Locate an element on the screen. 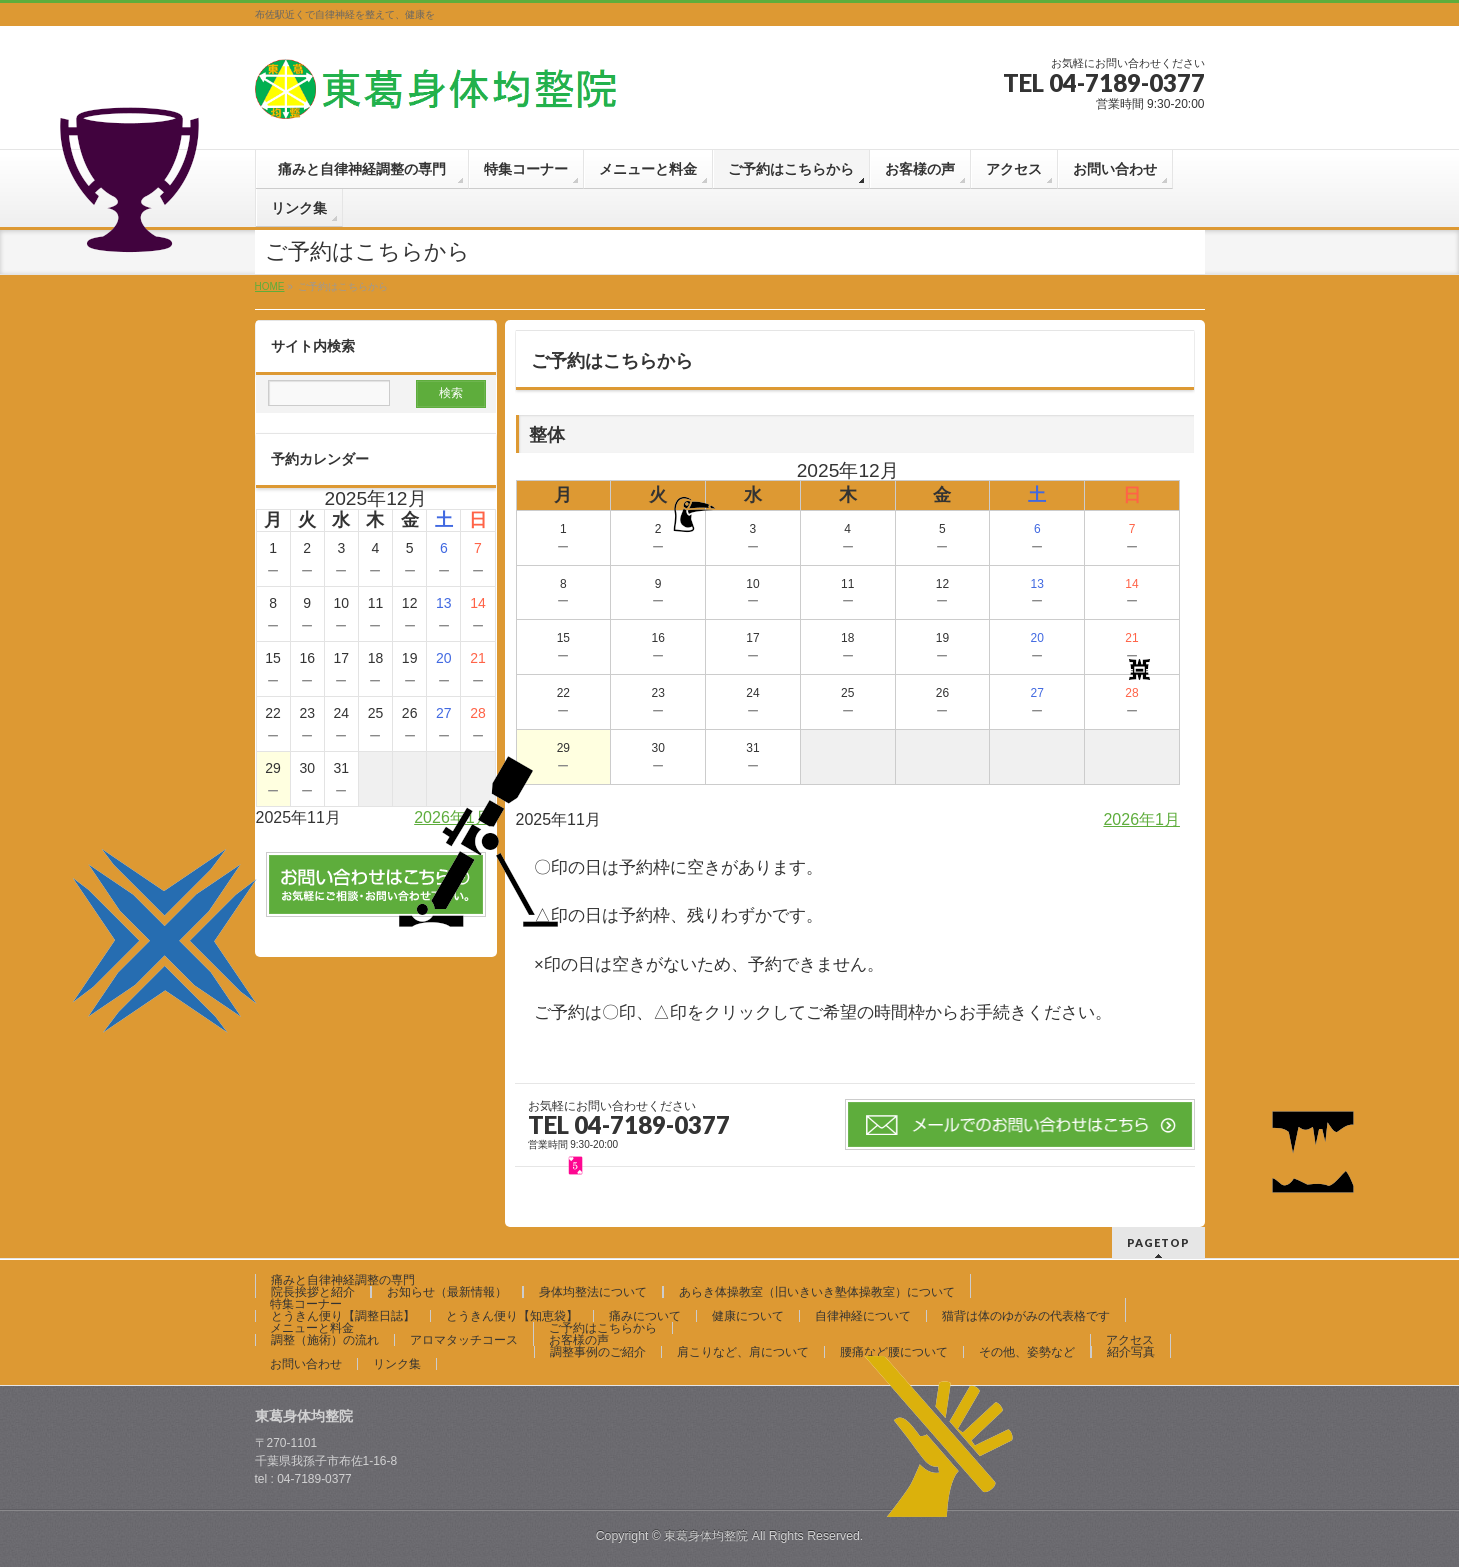 This screenshot has width=1459, height=1567. mortar weapon icon for military or strategy games is located at coordinates (478, 841).